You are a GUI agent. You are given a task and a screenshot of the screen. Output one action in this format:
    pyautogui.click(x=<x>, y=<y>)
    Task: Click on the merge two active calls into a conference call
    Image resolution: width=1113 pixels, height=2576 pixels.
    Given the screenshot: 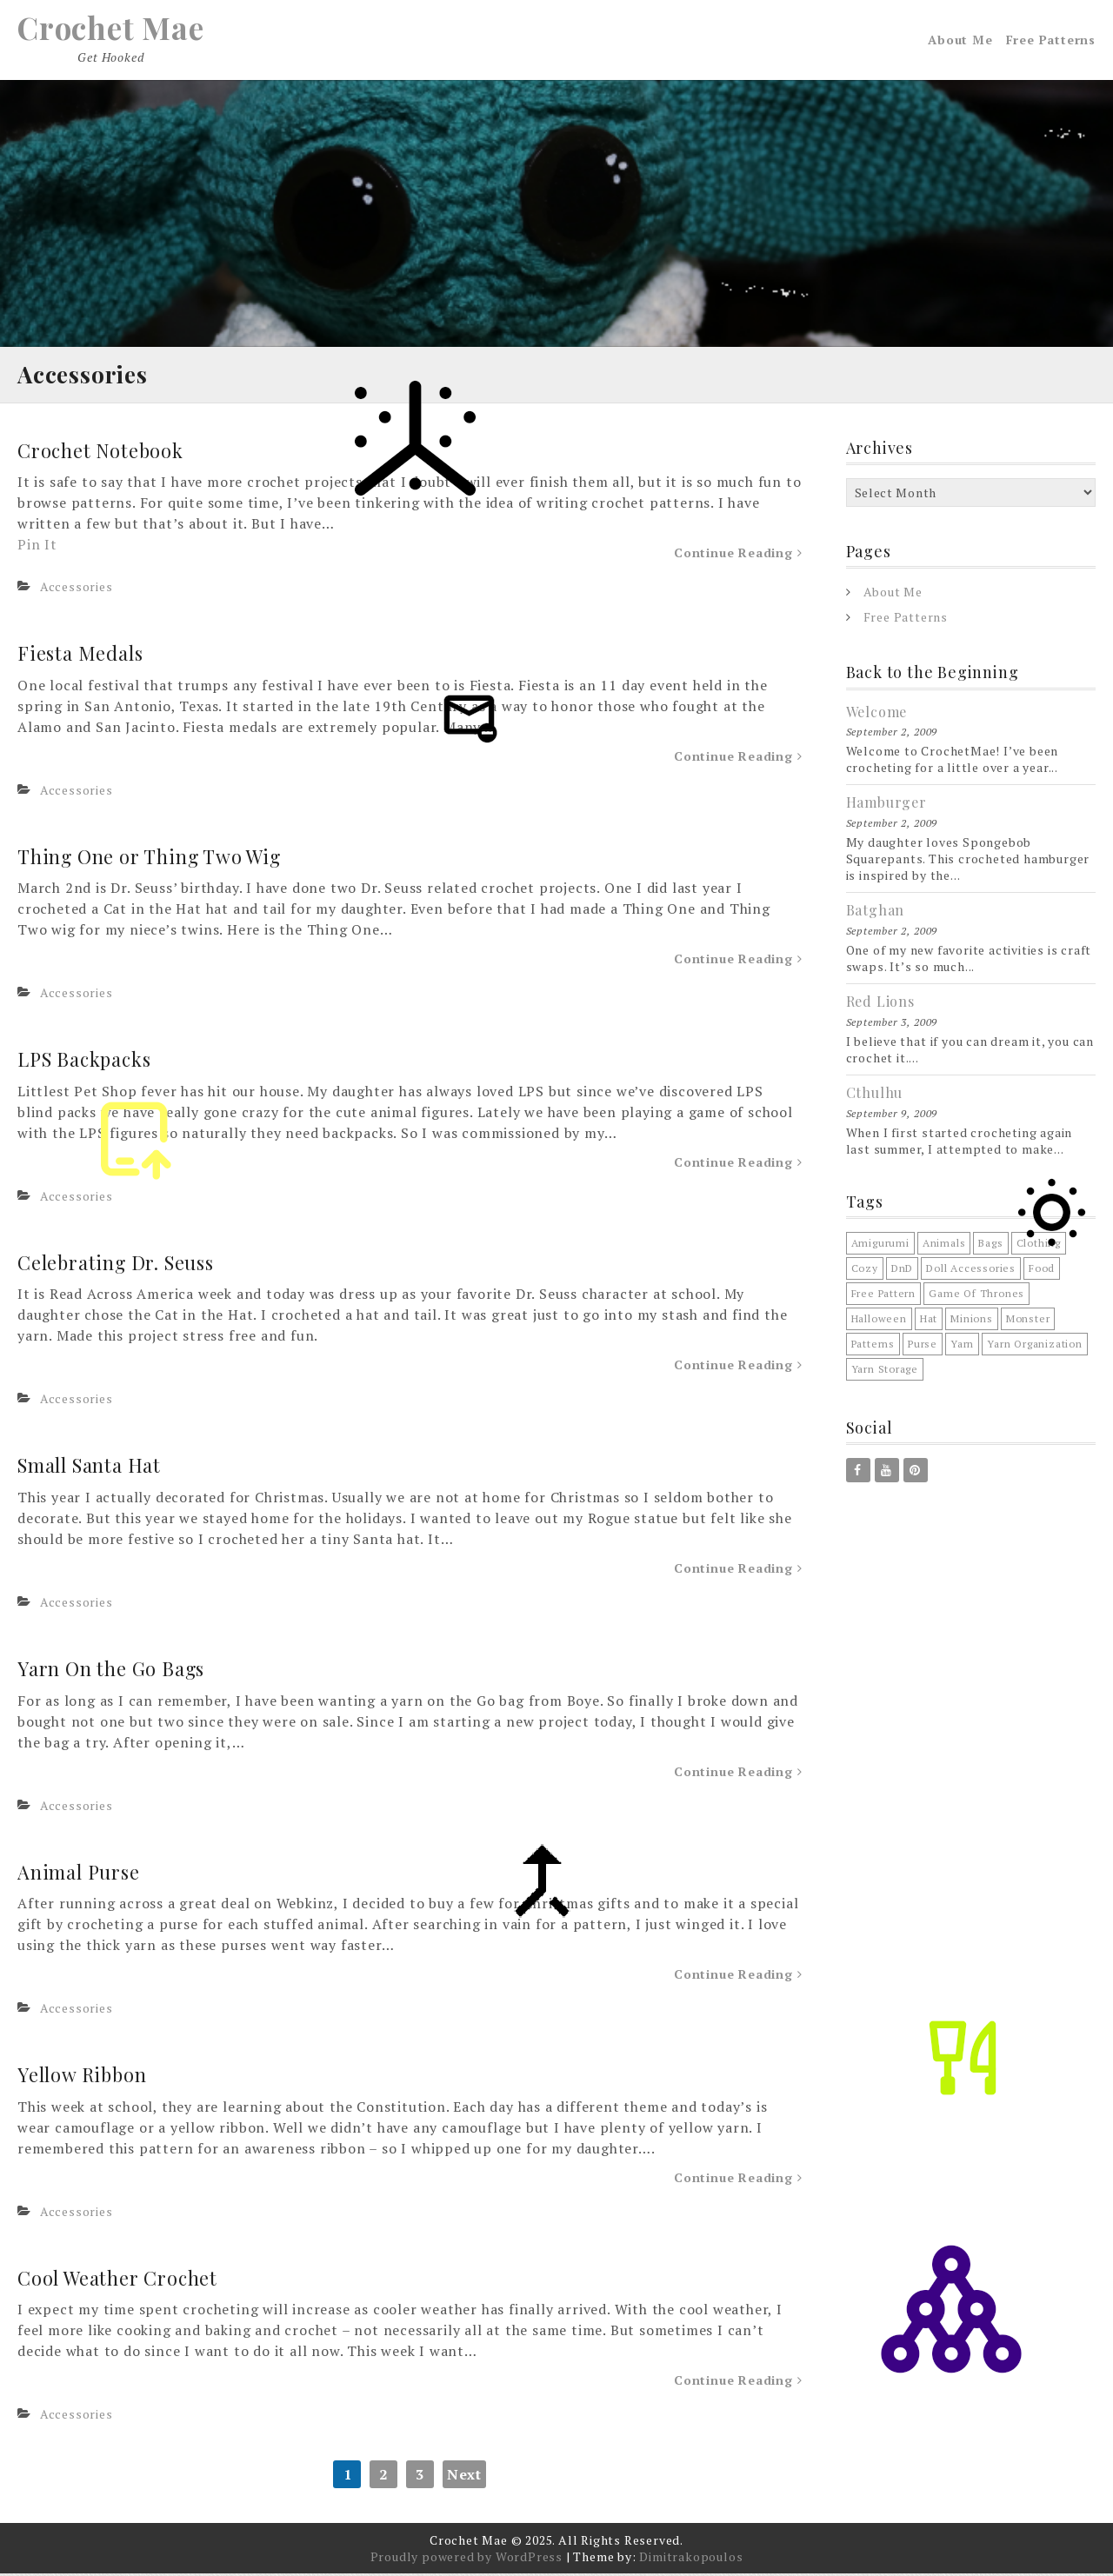 What is the action you would take?
    pyautogui.click(x=542, y=1880)
    